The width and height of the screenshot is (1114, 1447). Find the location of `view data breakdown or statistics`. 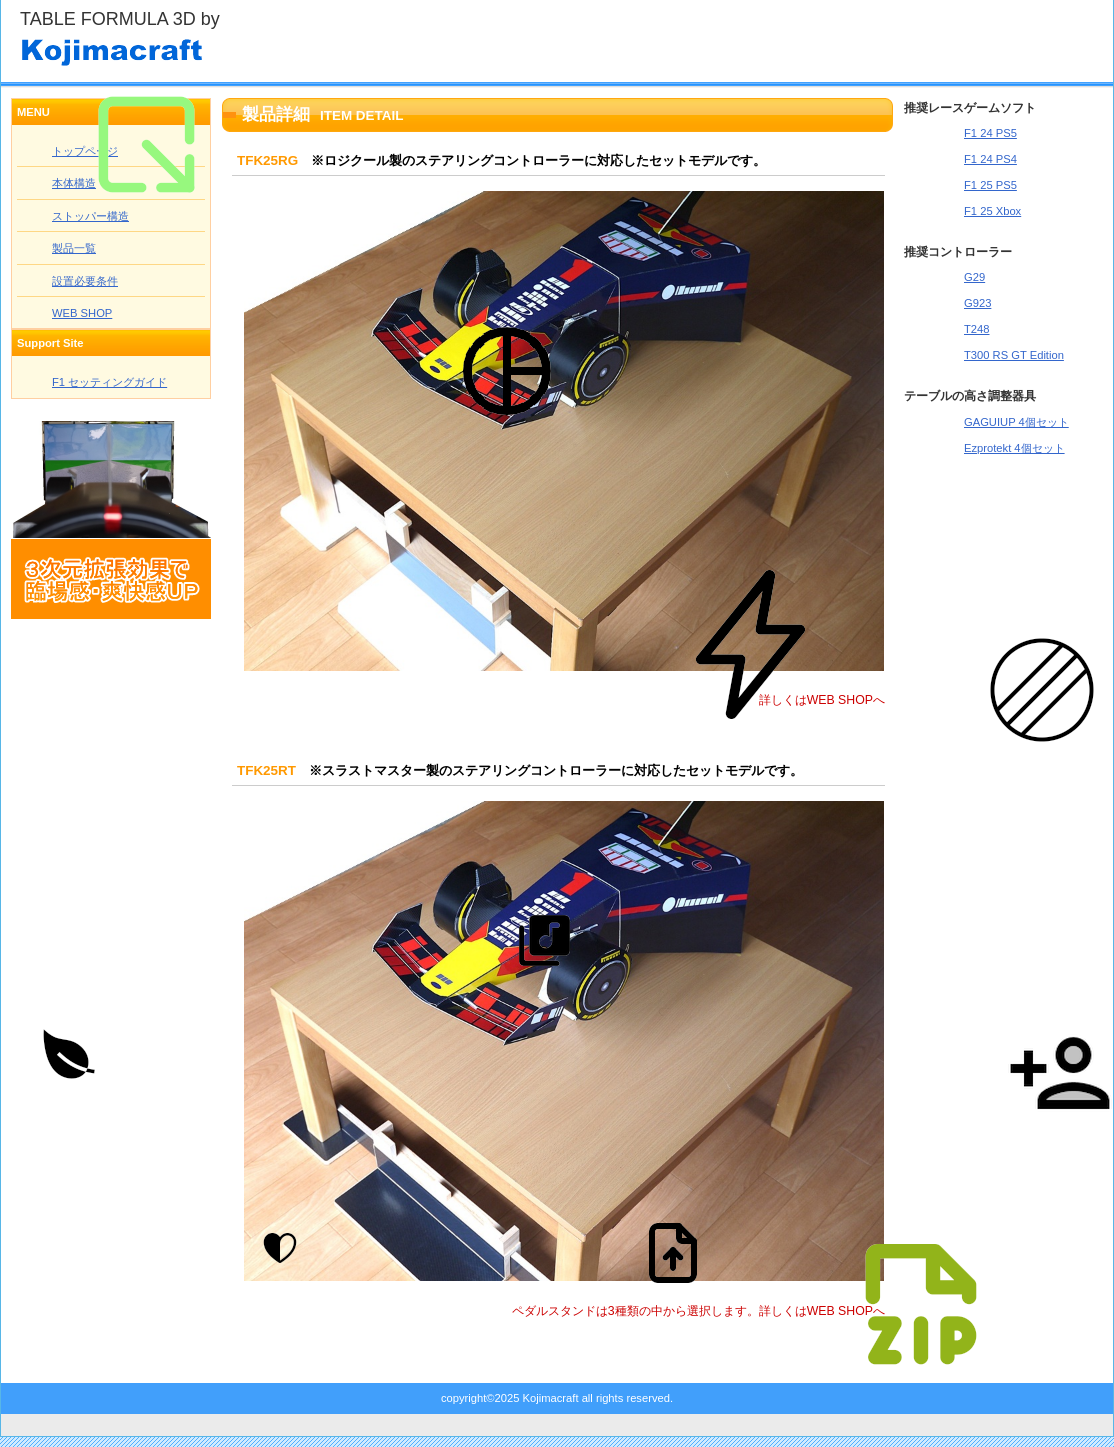

view data breakdown or statistics is located at coordinates (507, 371).